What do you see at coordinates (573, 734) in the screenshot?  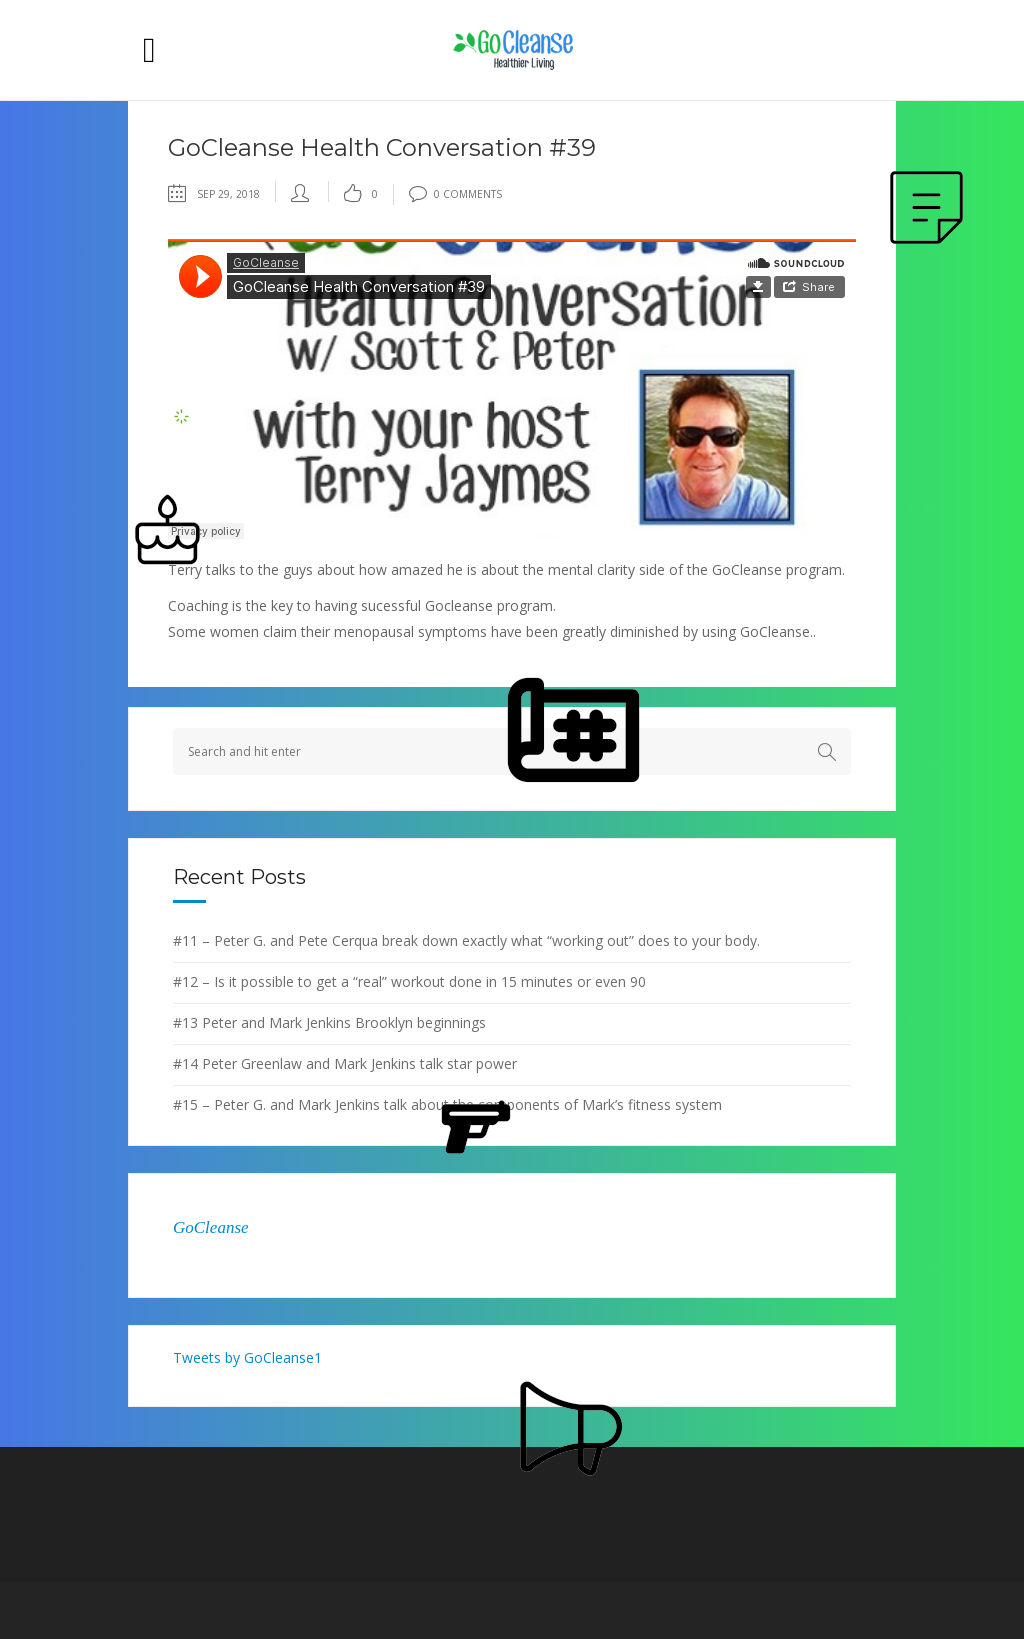 I see `view project blueprints or technical plans` at bounding box center [573, 734].